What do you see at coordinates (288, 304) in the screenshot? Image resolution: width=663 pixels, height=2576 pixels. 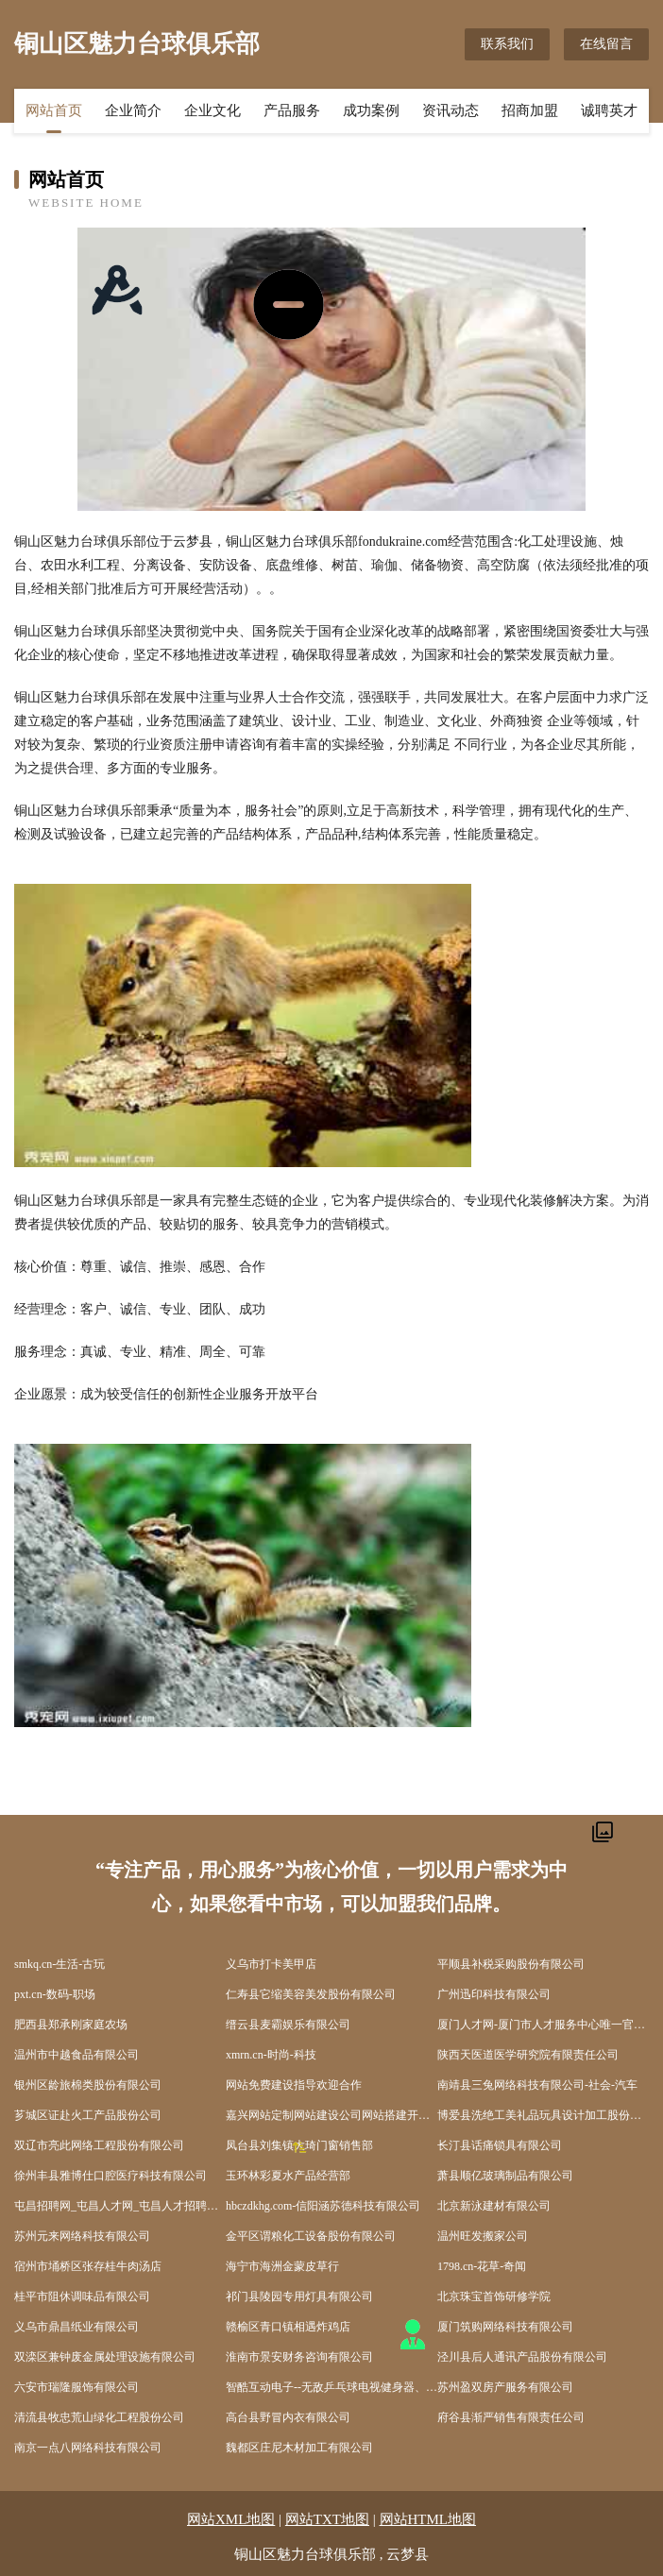 I see `remove an item from a list` at bounding box center [288, 304].